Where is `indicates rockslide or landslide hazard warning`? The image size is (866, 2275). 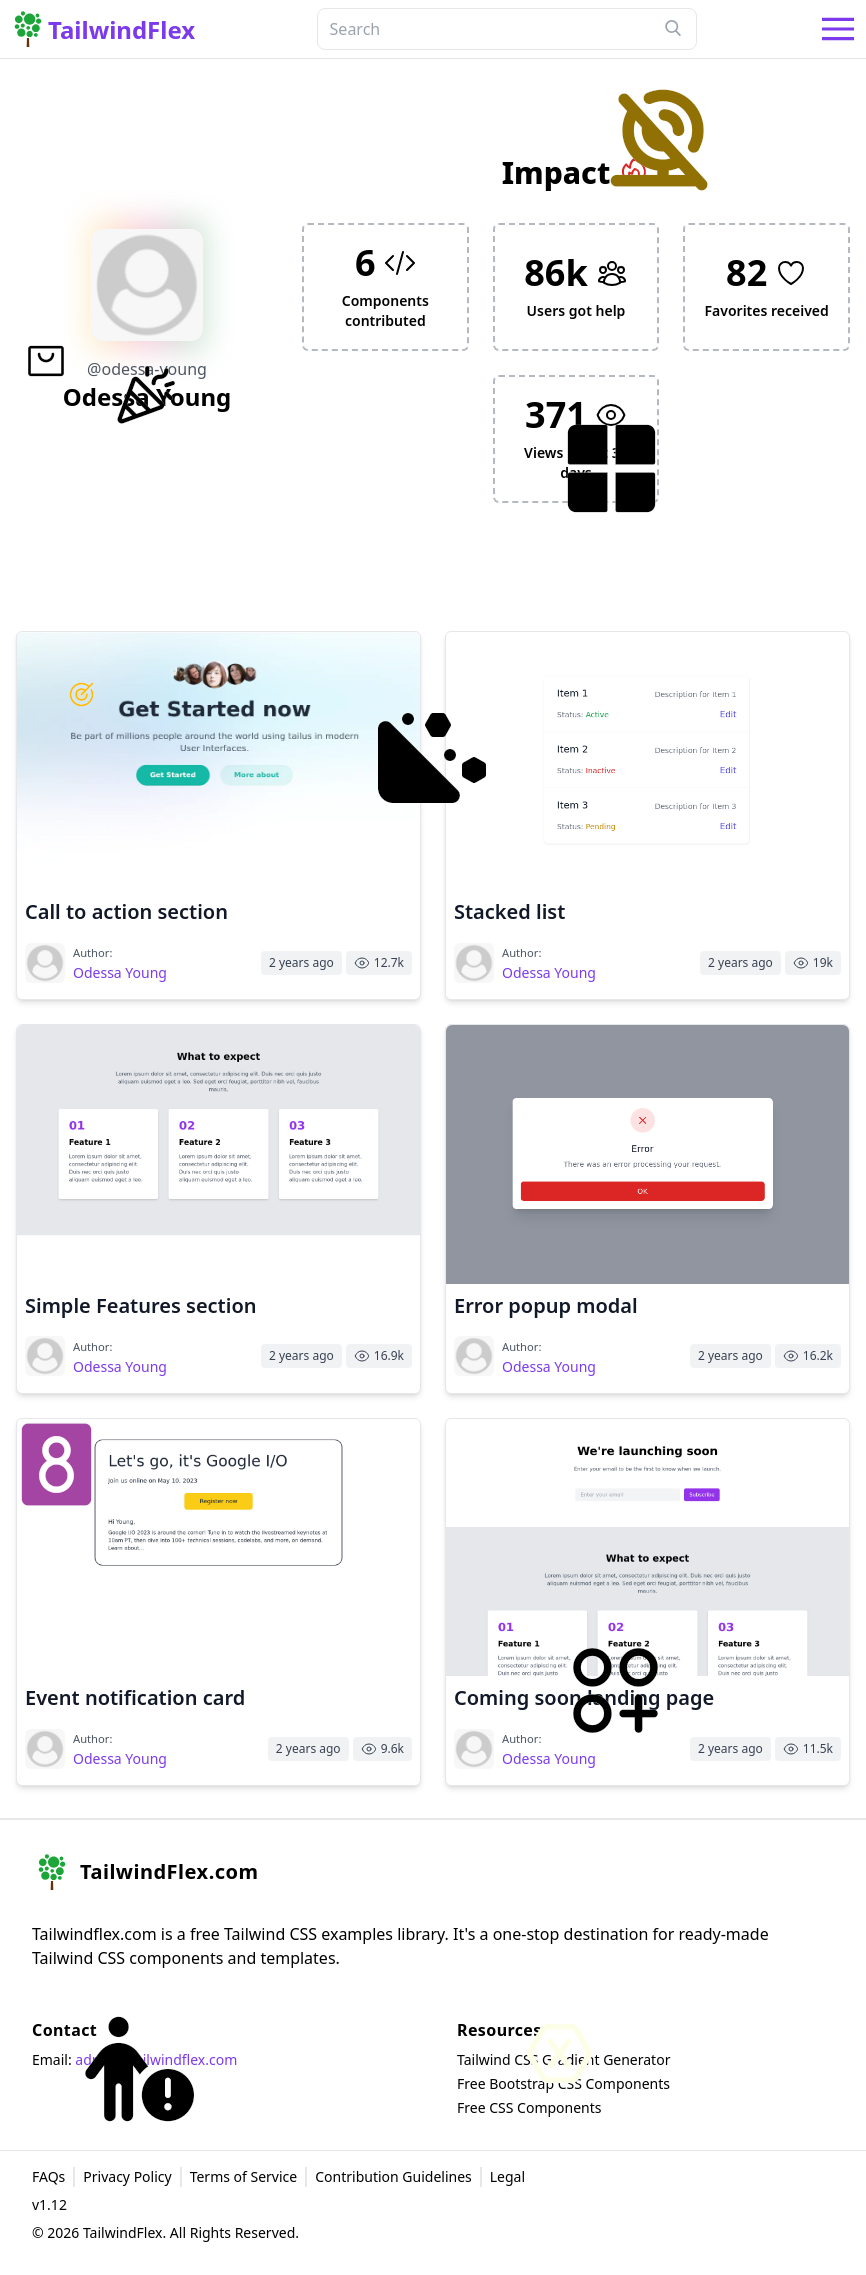
indicates rockslide or landslide hazard warning is located at coordinates (432, 755).